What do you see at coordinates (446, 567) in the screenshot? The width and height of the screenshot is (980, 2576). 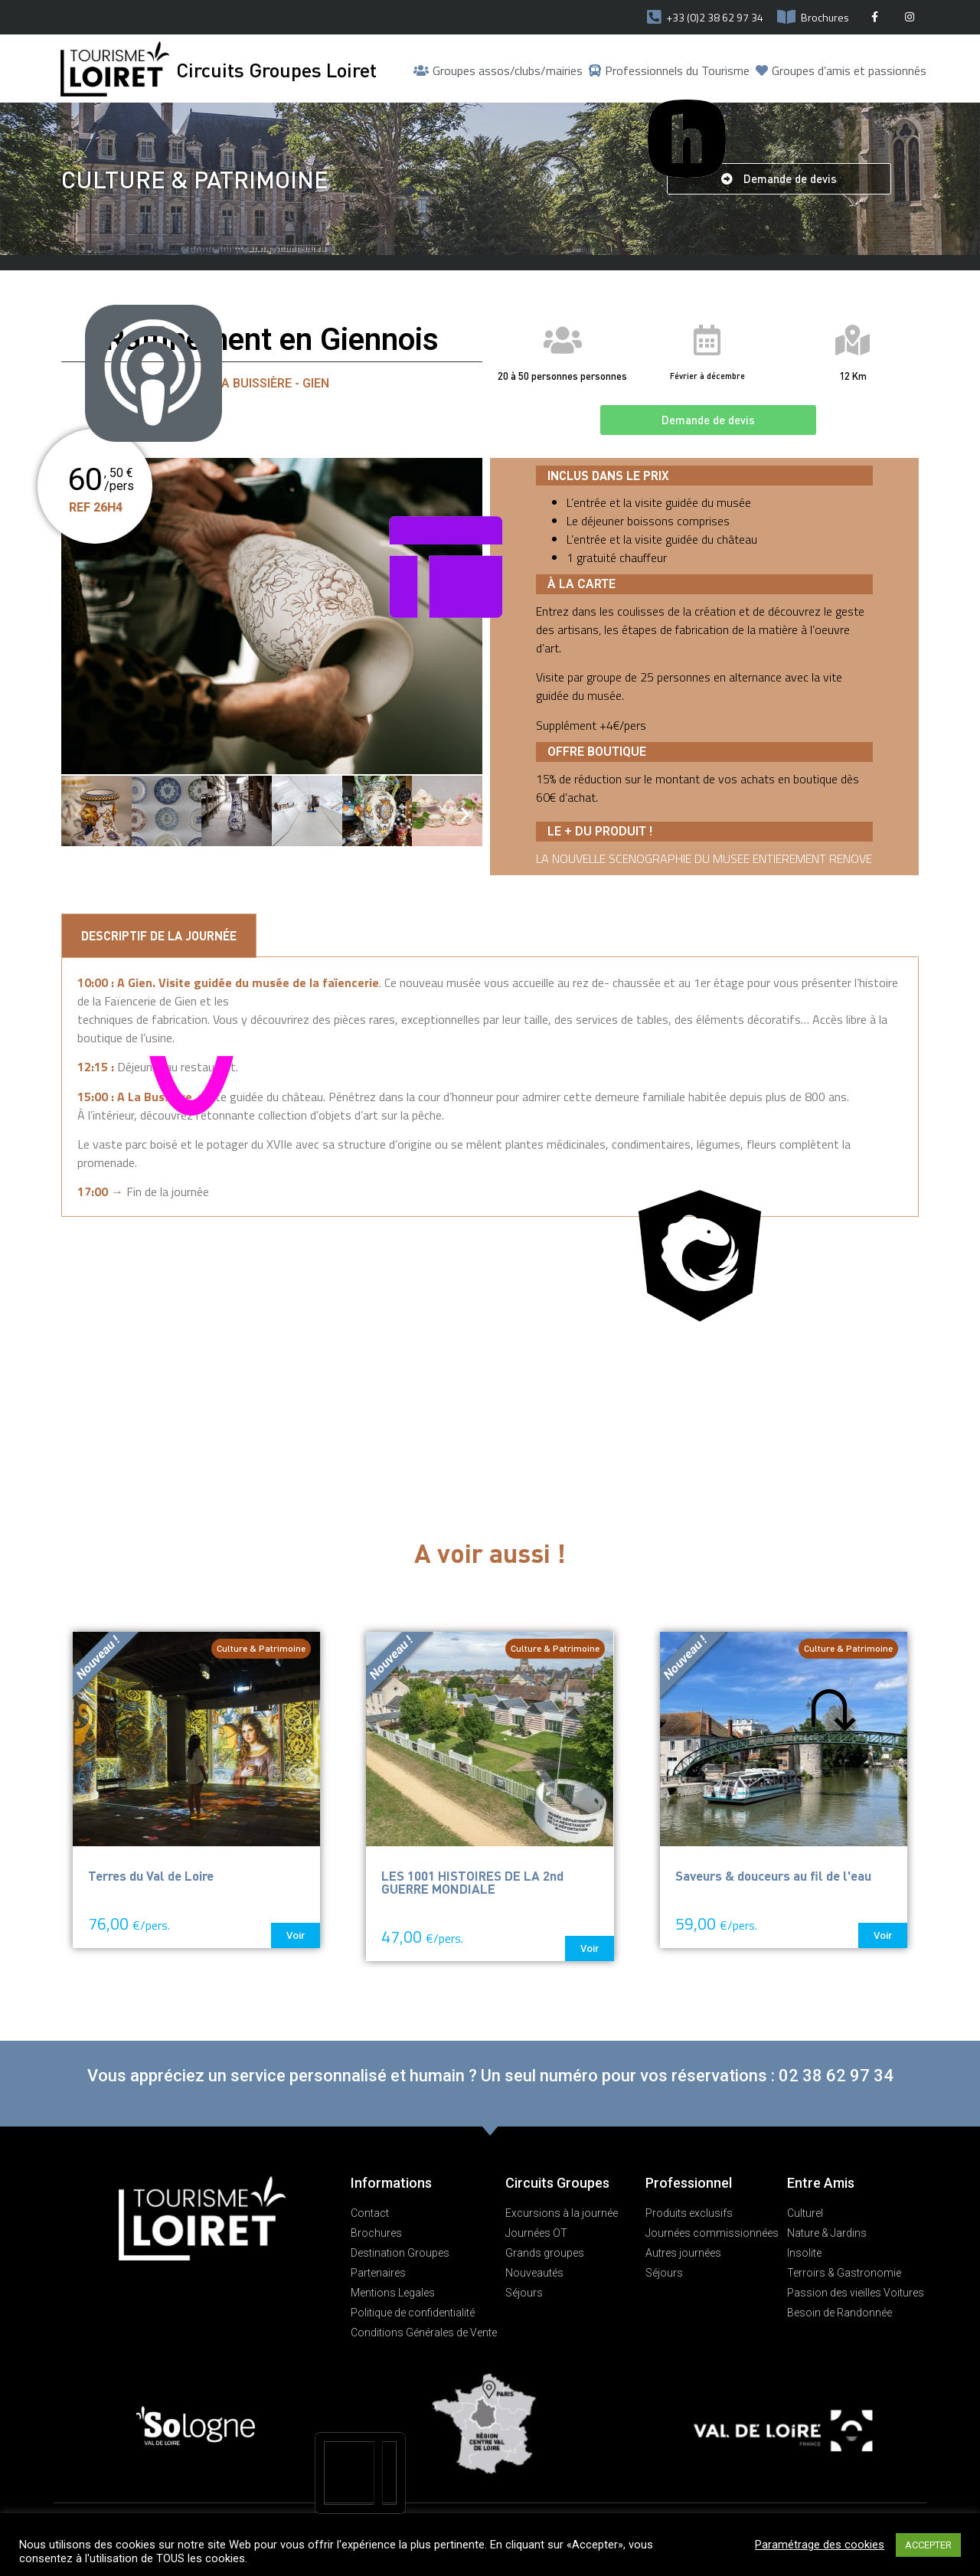 I see `switch to header with two-column layout` at bounding box center [446, 567].